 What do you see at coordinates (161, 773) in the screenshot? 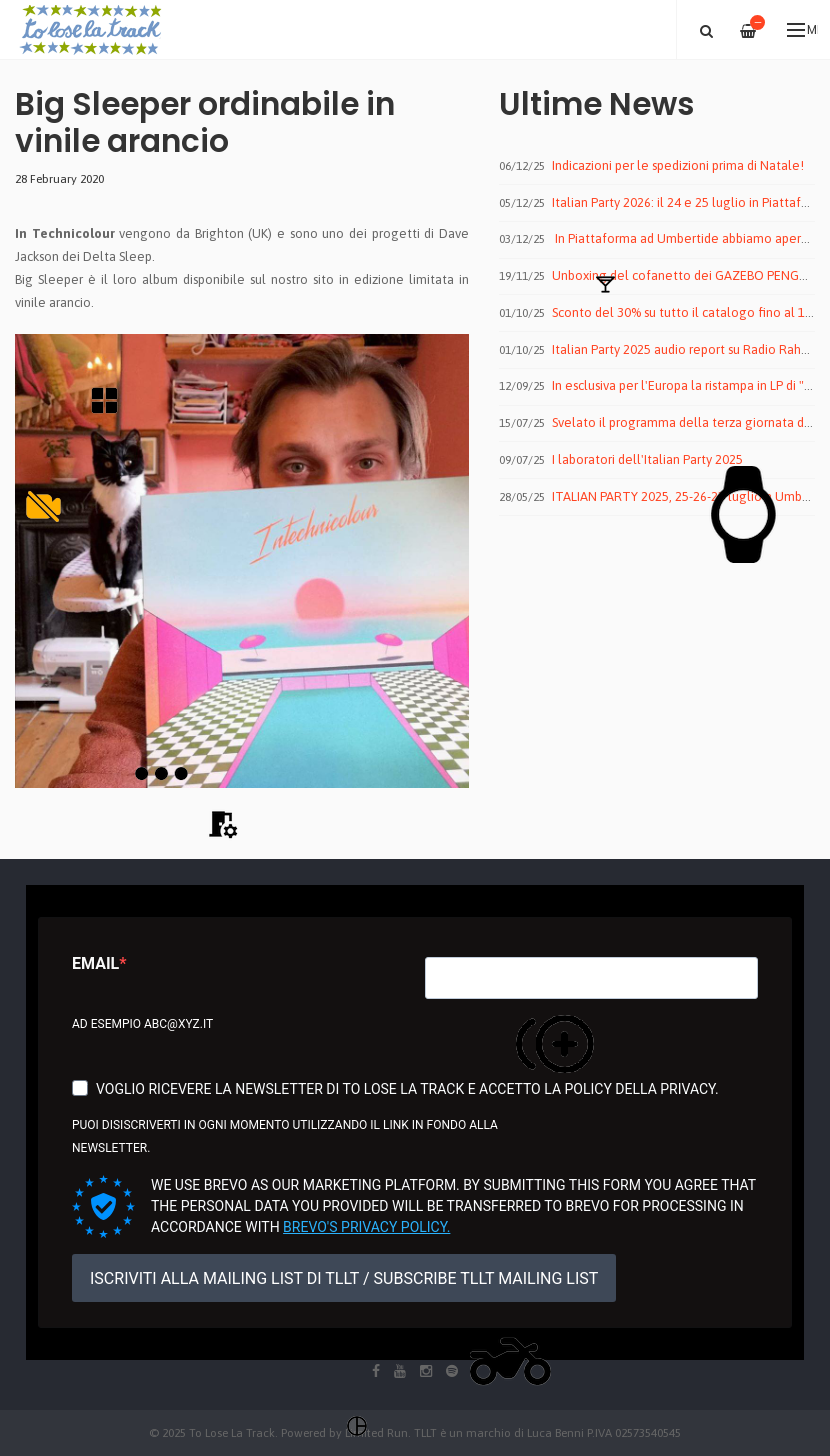
I see `access additional options or actions` at bounding box center [161, 773].